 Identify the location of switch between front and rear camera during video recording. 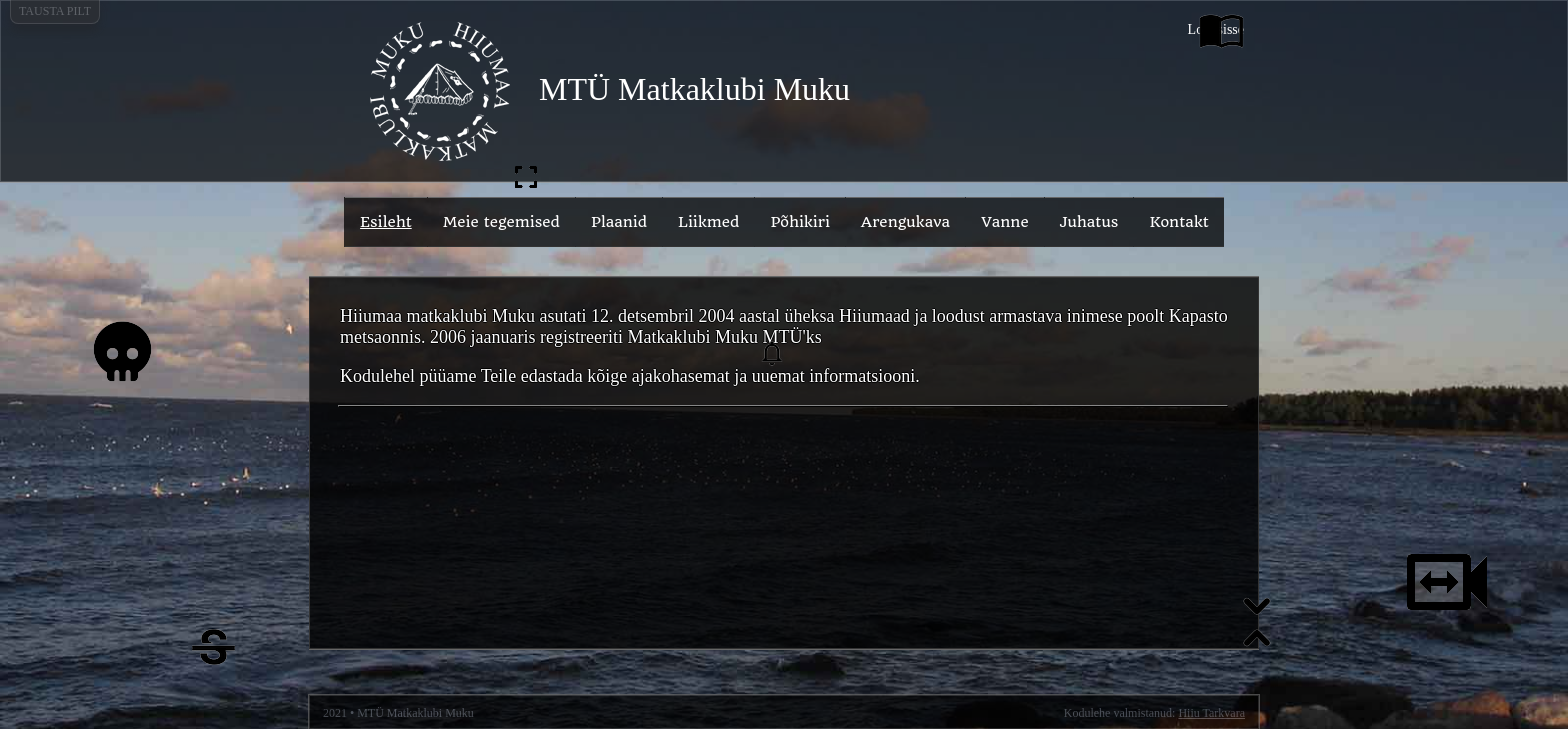
(1447, 582).